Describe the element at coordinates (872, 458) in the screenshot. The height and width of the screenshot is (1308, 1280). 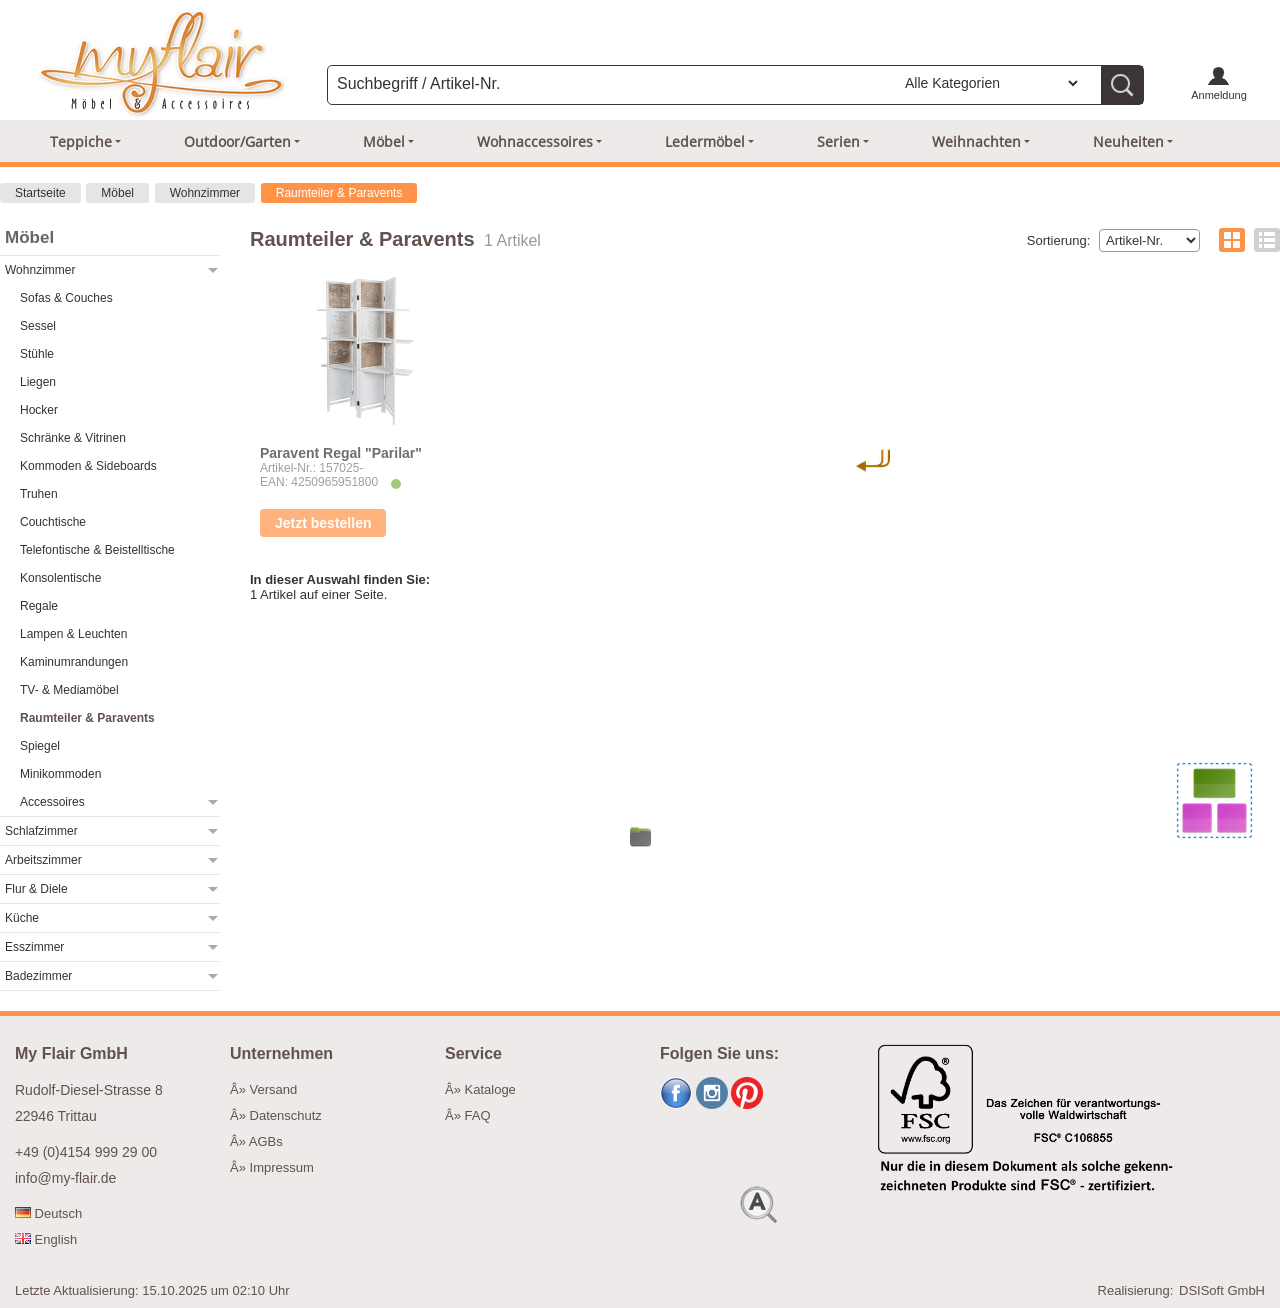
I see `reply to all recipients of an email` at that location.